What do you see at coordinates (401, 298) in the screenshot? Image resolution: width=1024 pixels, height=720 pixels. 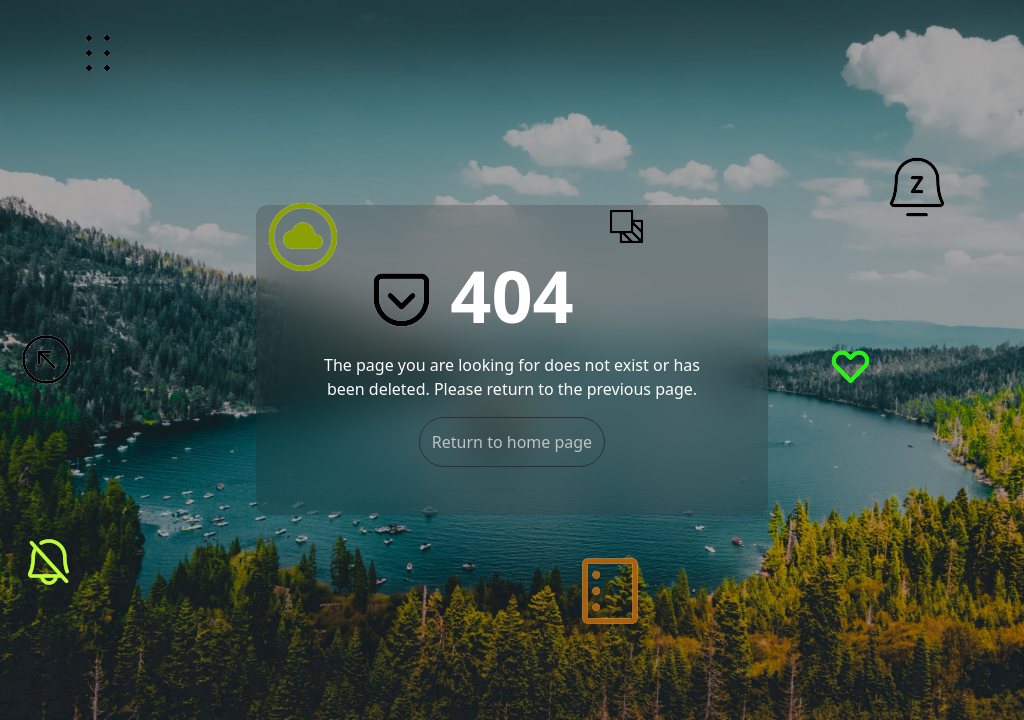 I see `save to pocket` at bounding box center [401, 298].